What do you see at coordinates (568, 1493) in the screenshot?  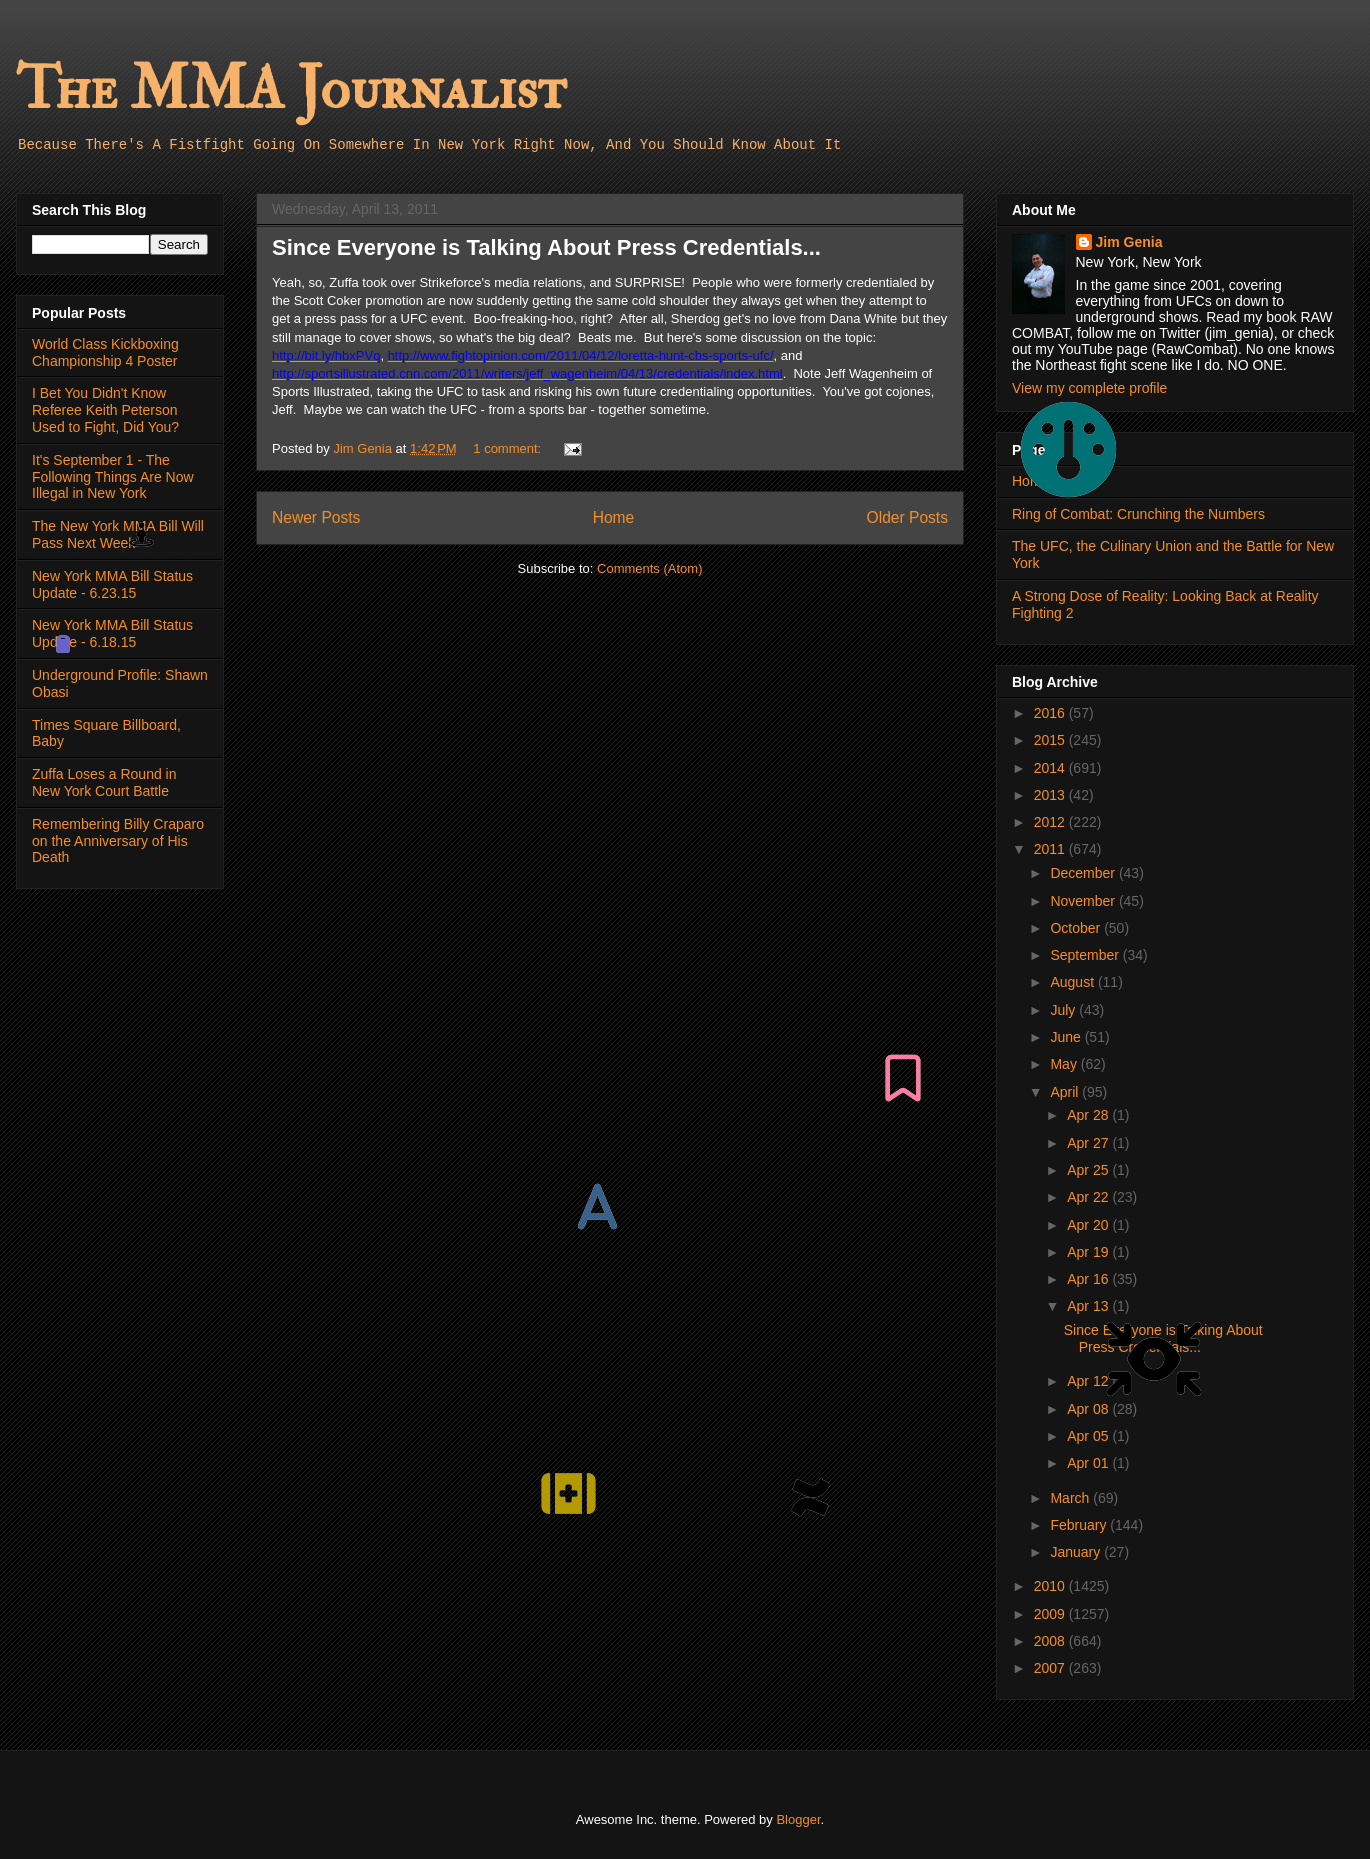 I see `access first aid or medical help resources` at bounding box center [568, 1493].